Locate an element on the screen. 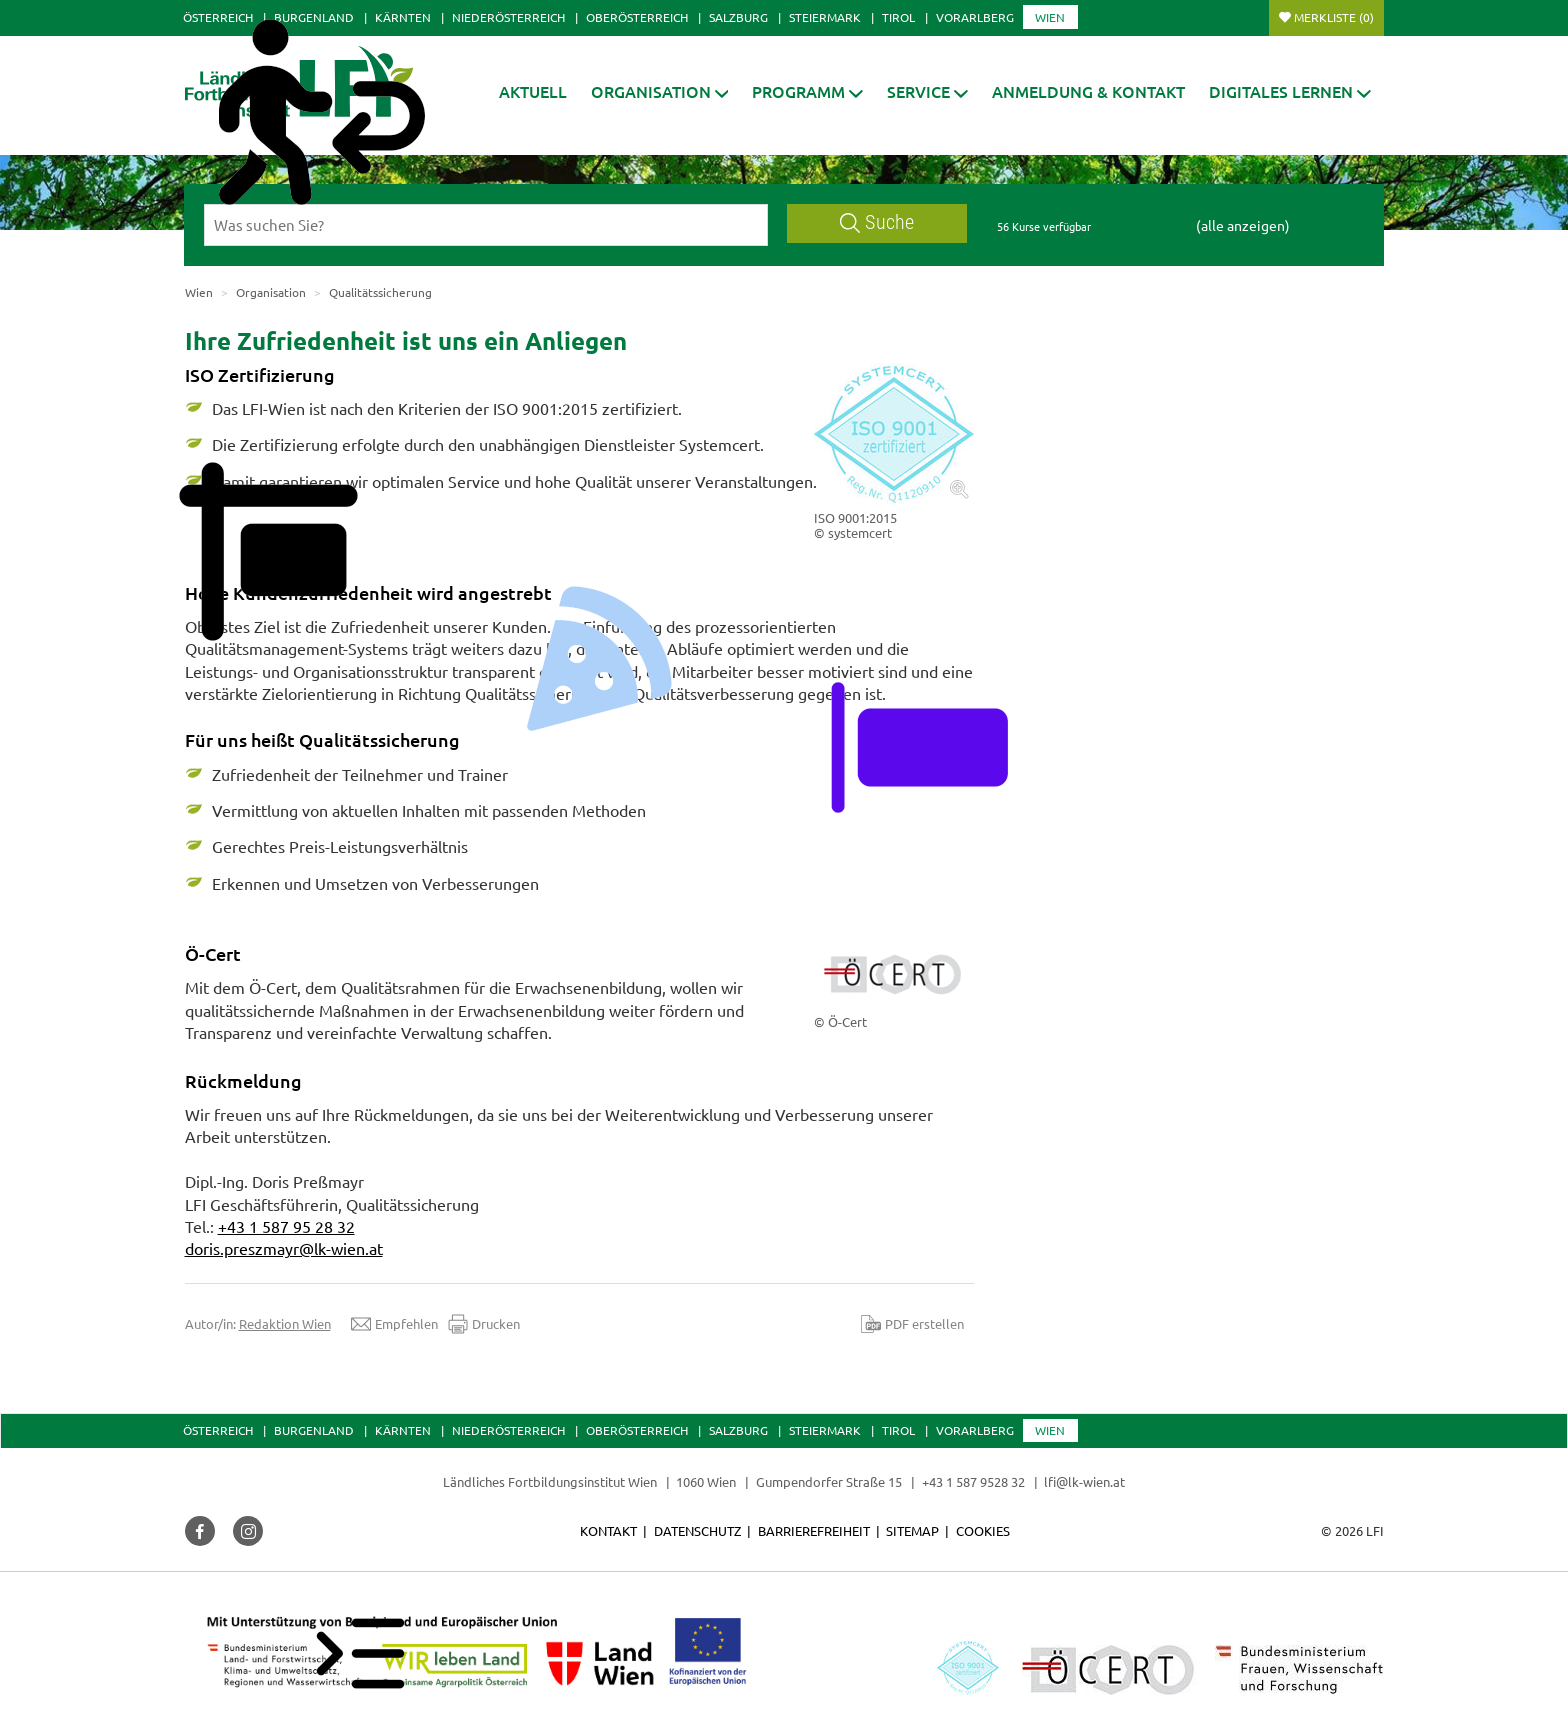 The width and height of the screenshot is (1568, 1735). align content to the left edge is located at coordinates (916, 747).